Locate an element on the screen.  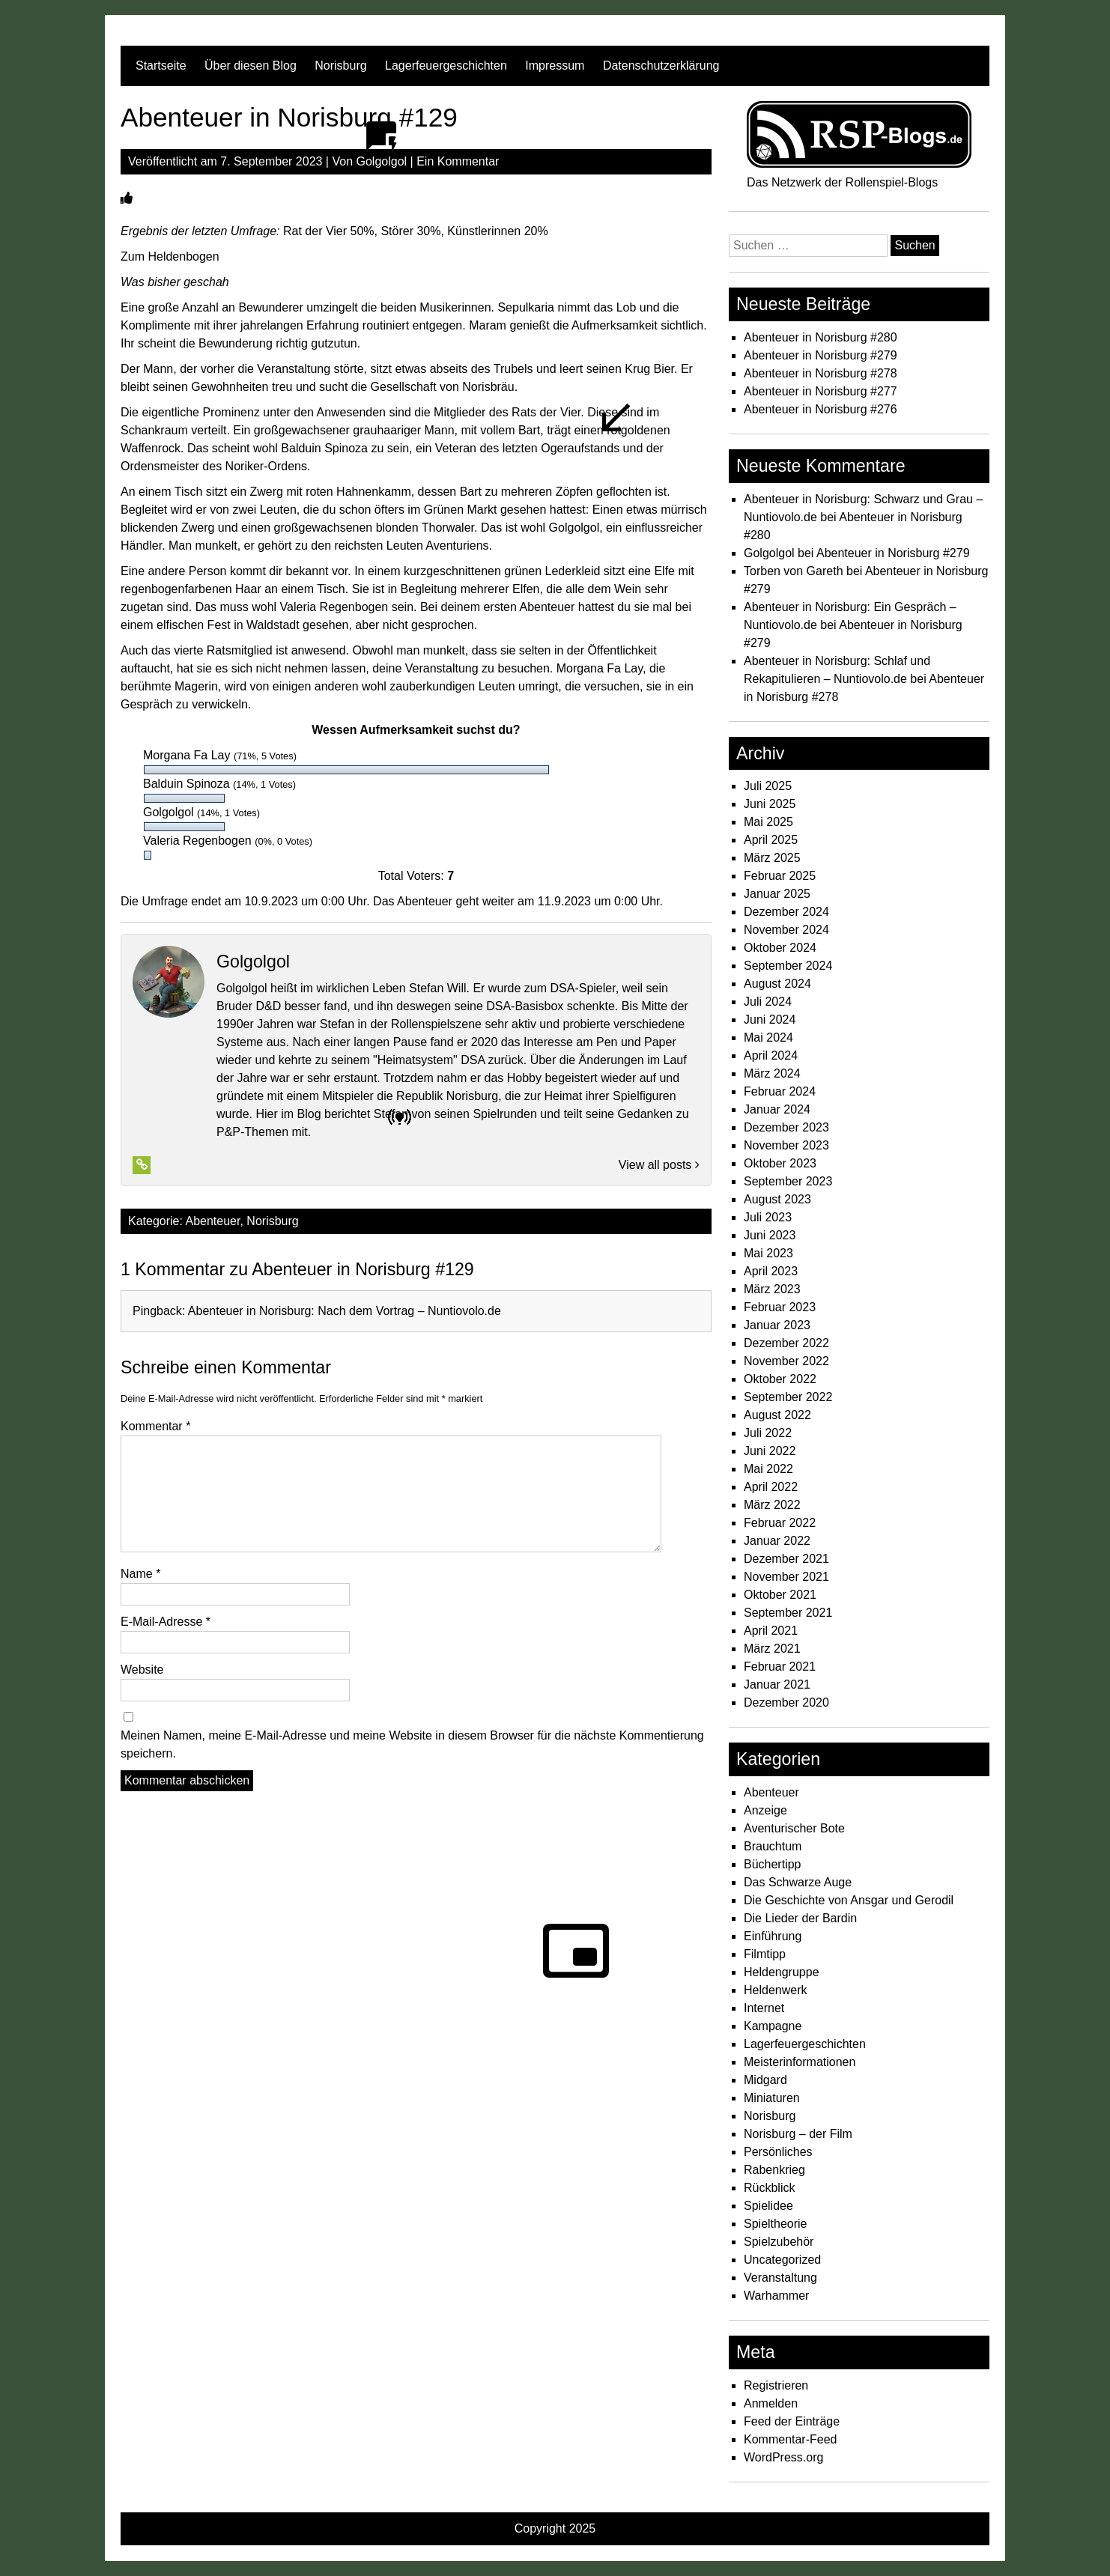
send a quick reply to a message is located at coordinates (381, 136).